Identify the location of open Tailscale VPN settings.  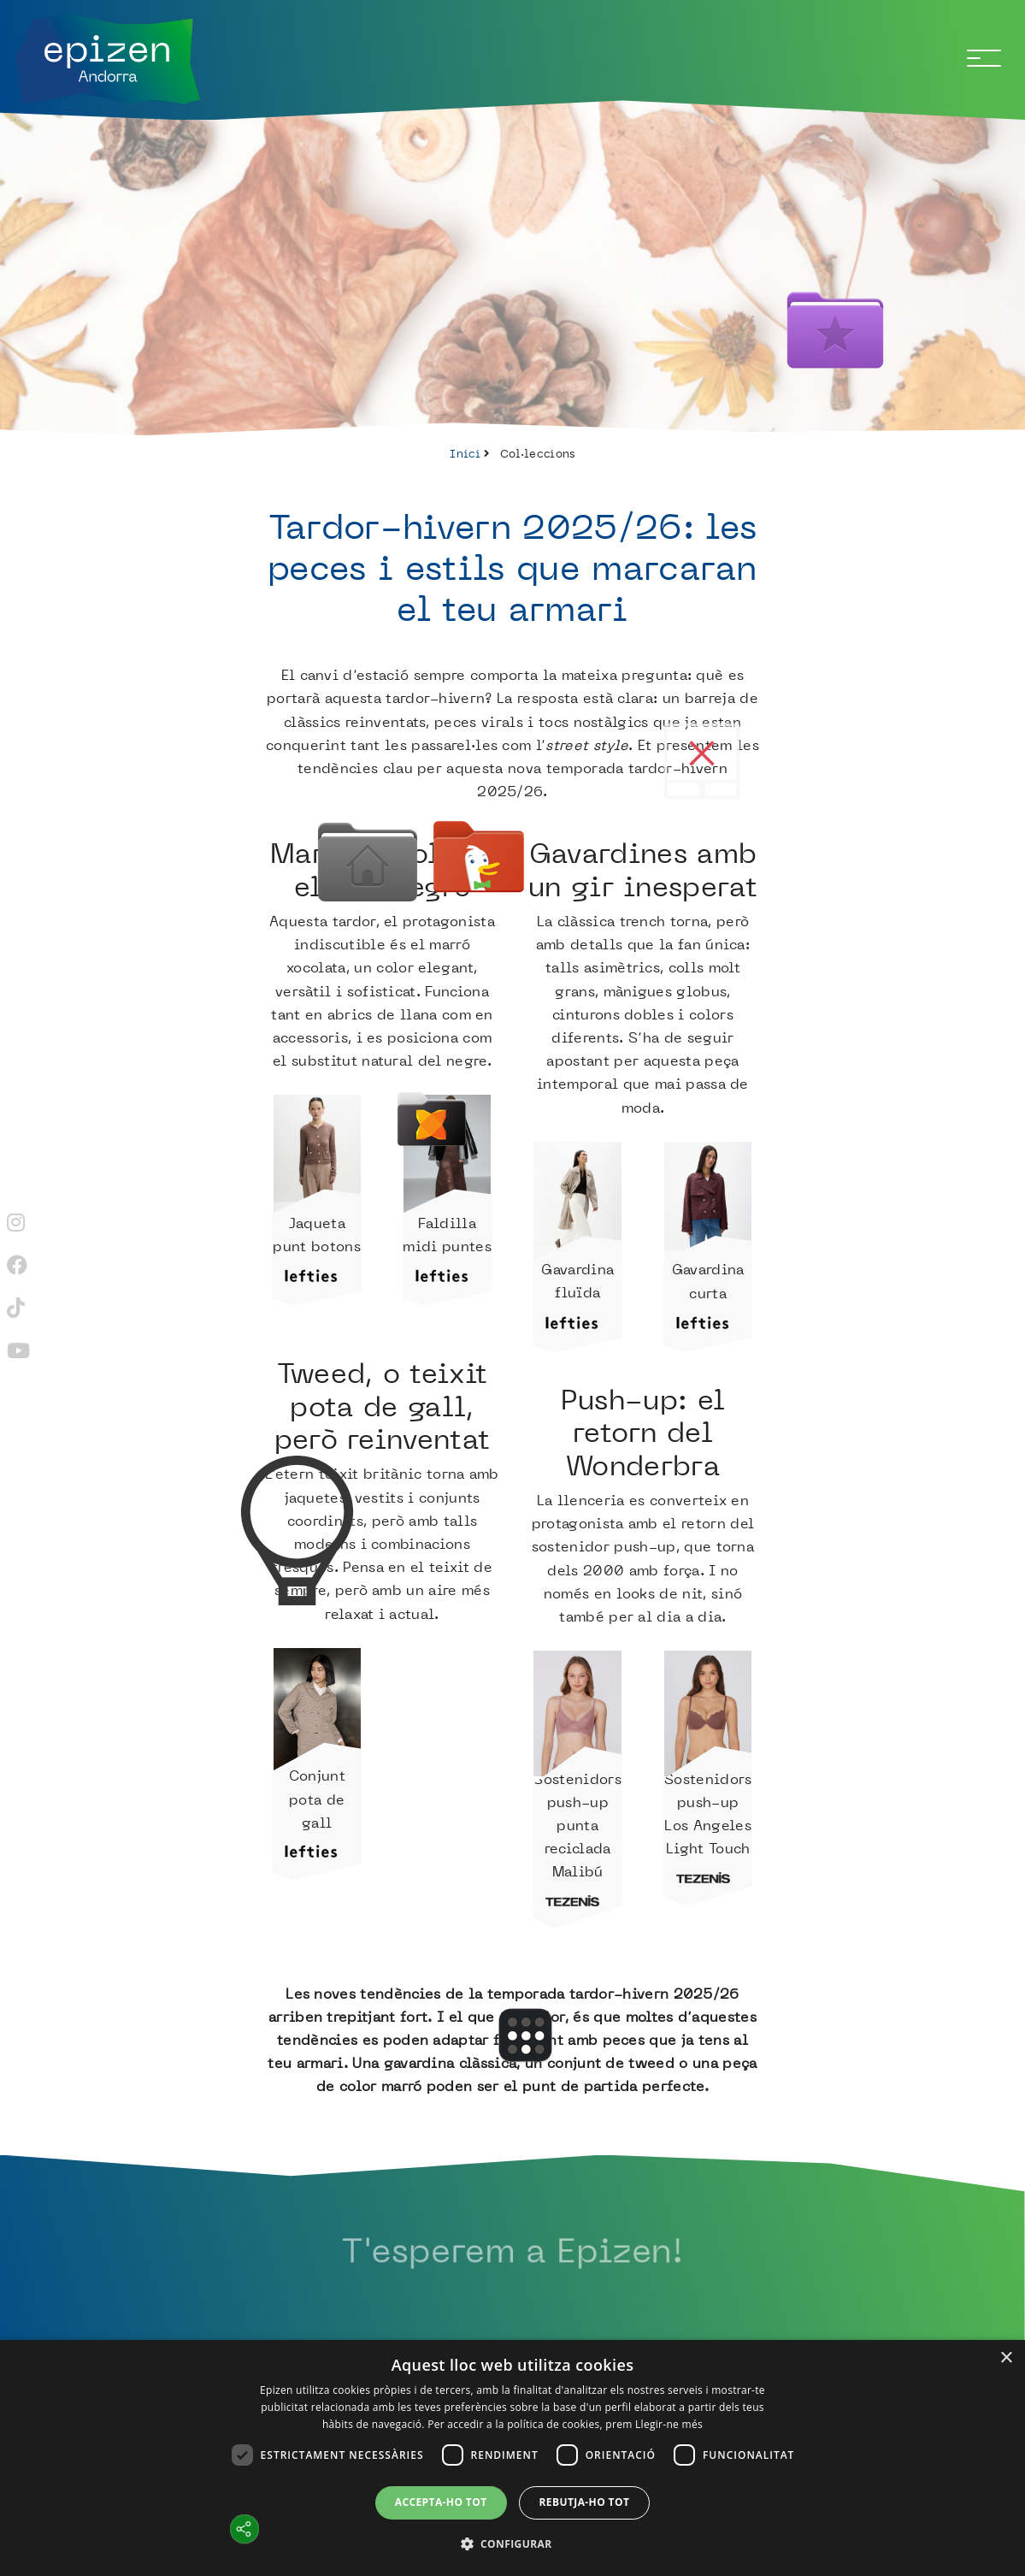
(525, 2035).